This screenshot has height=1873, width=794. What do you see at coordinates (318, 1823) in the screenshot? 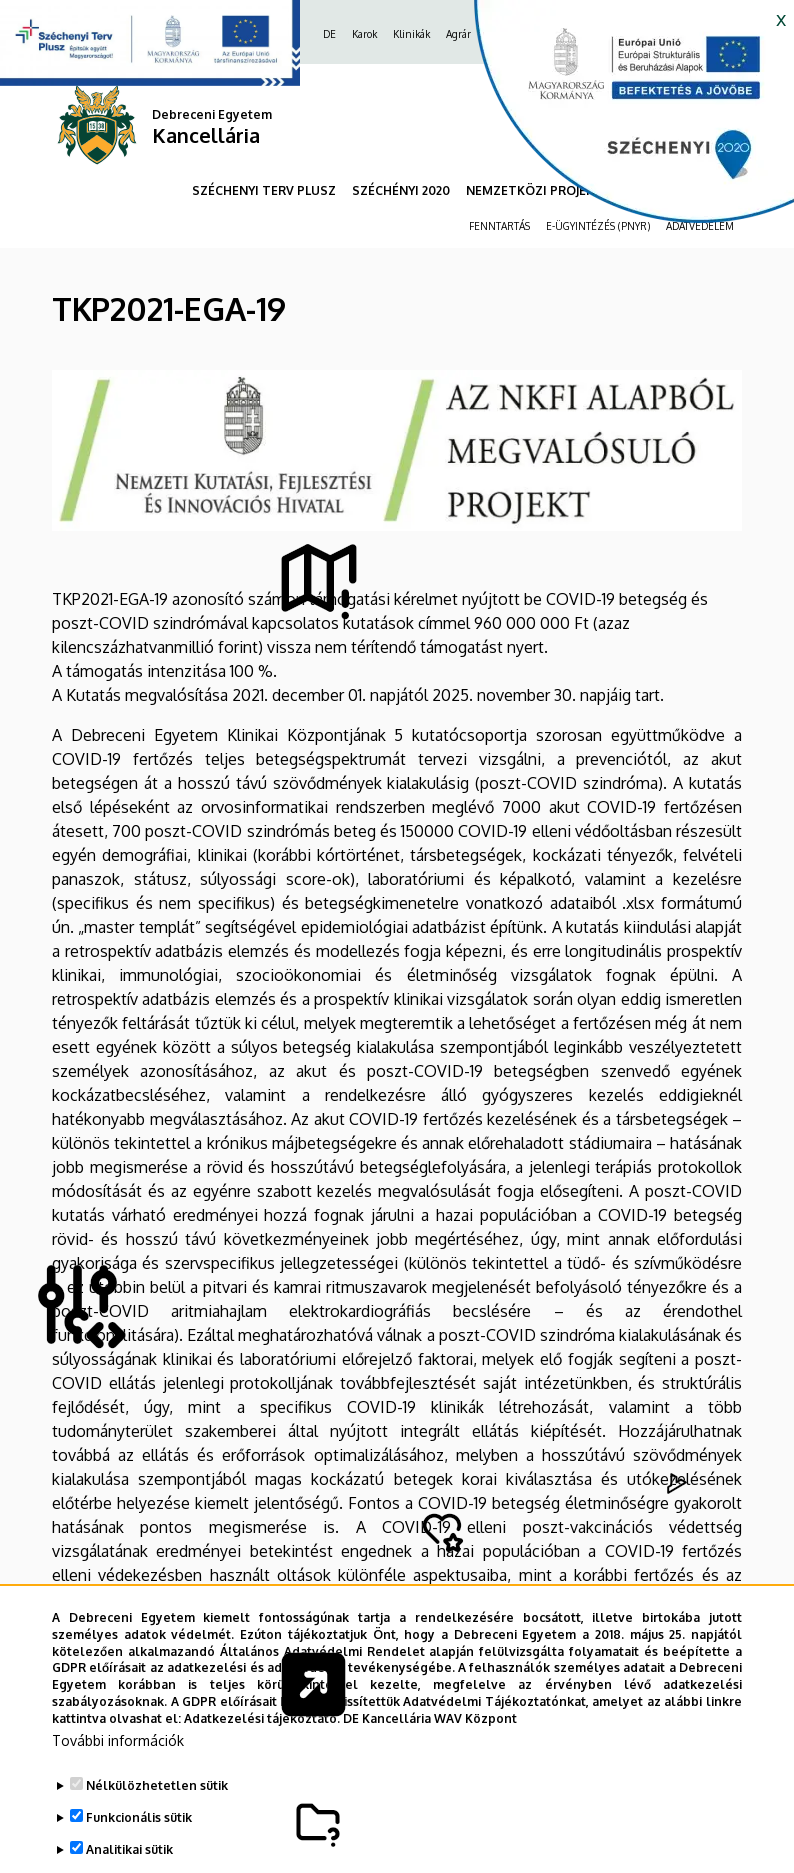
I see `unknown or unidentified folder` at bounding box center [318, 1823].